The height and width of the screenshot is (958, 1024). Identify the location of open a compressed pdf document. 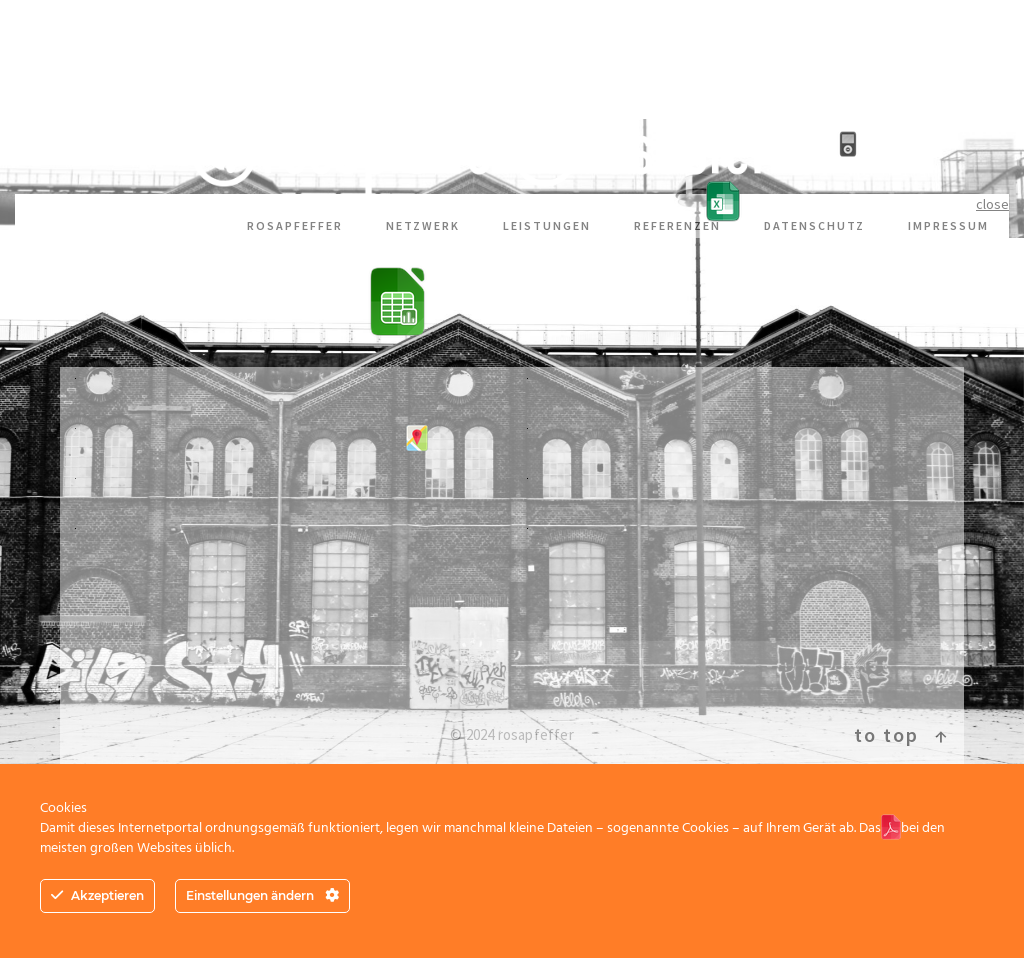
(891, 827).